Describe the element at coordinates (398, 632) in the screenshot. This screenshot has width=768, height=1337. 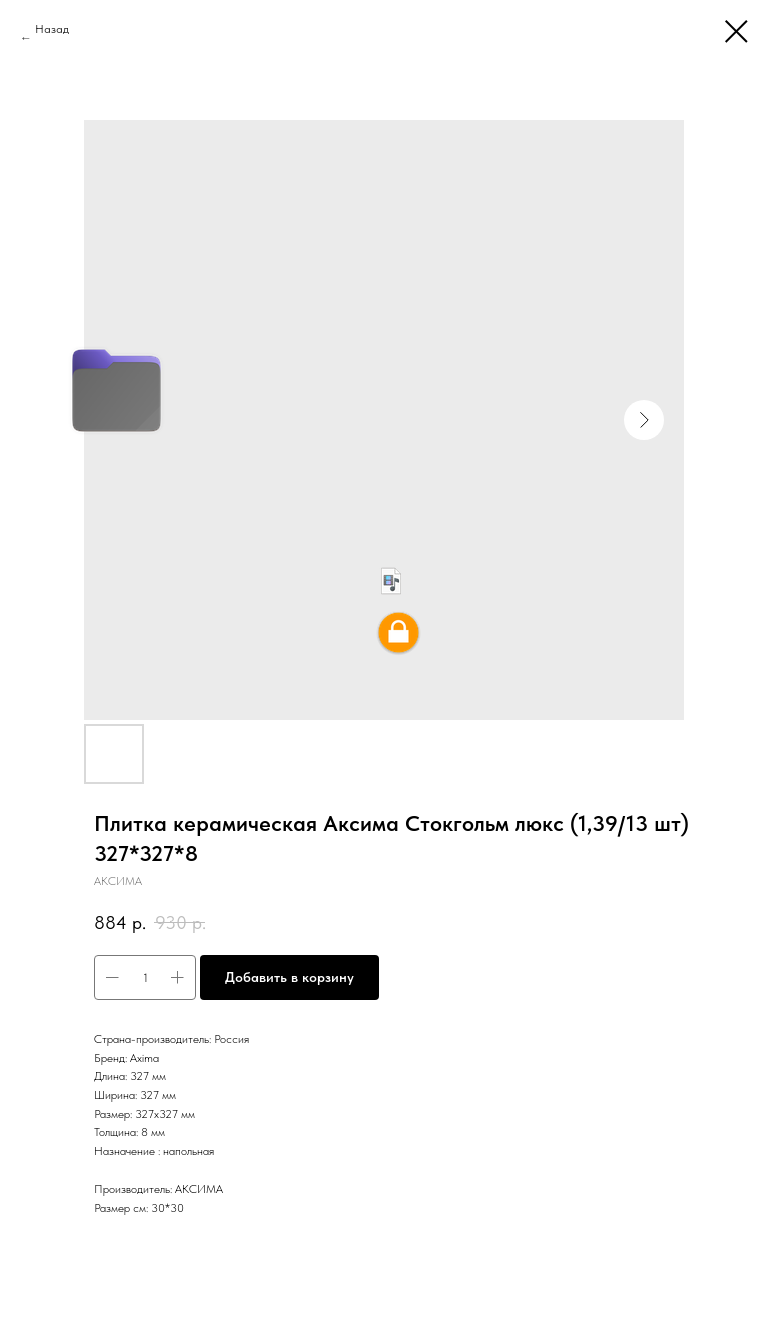
I see `indicates a file or folder is read-only` at that location.